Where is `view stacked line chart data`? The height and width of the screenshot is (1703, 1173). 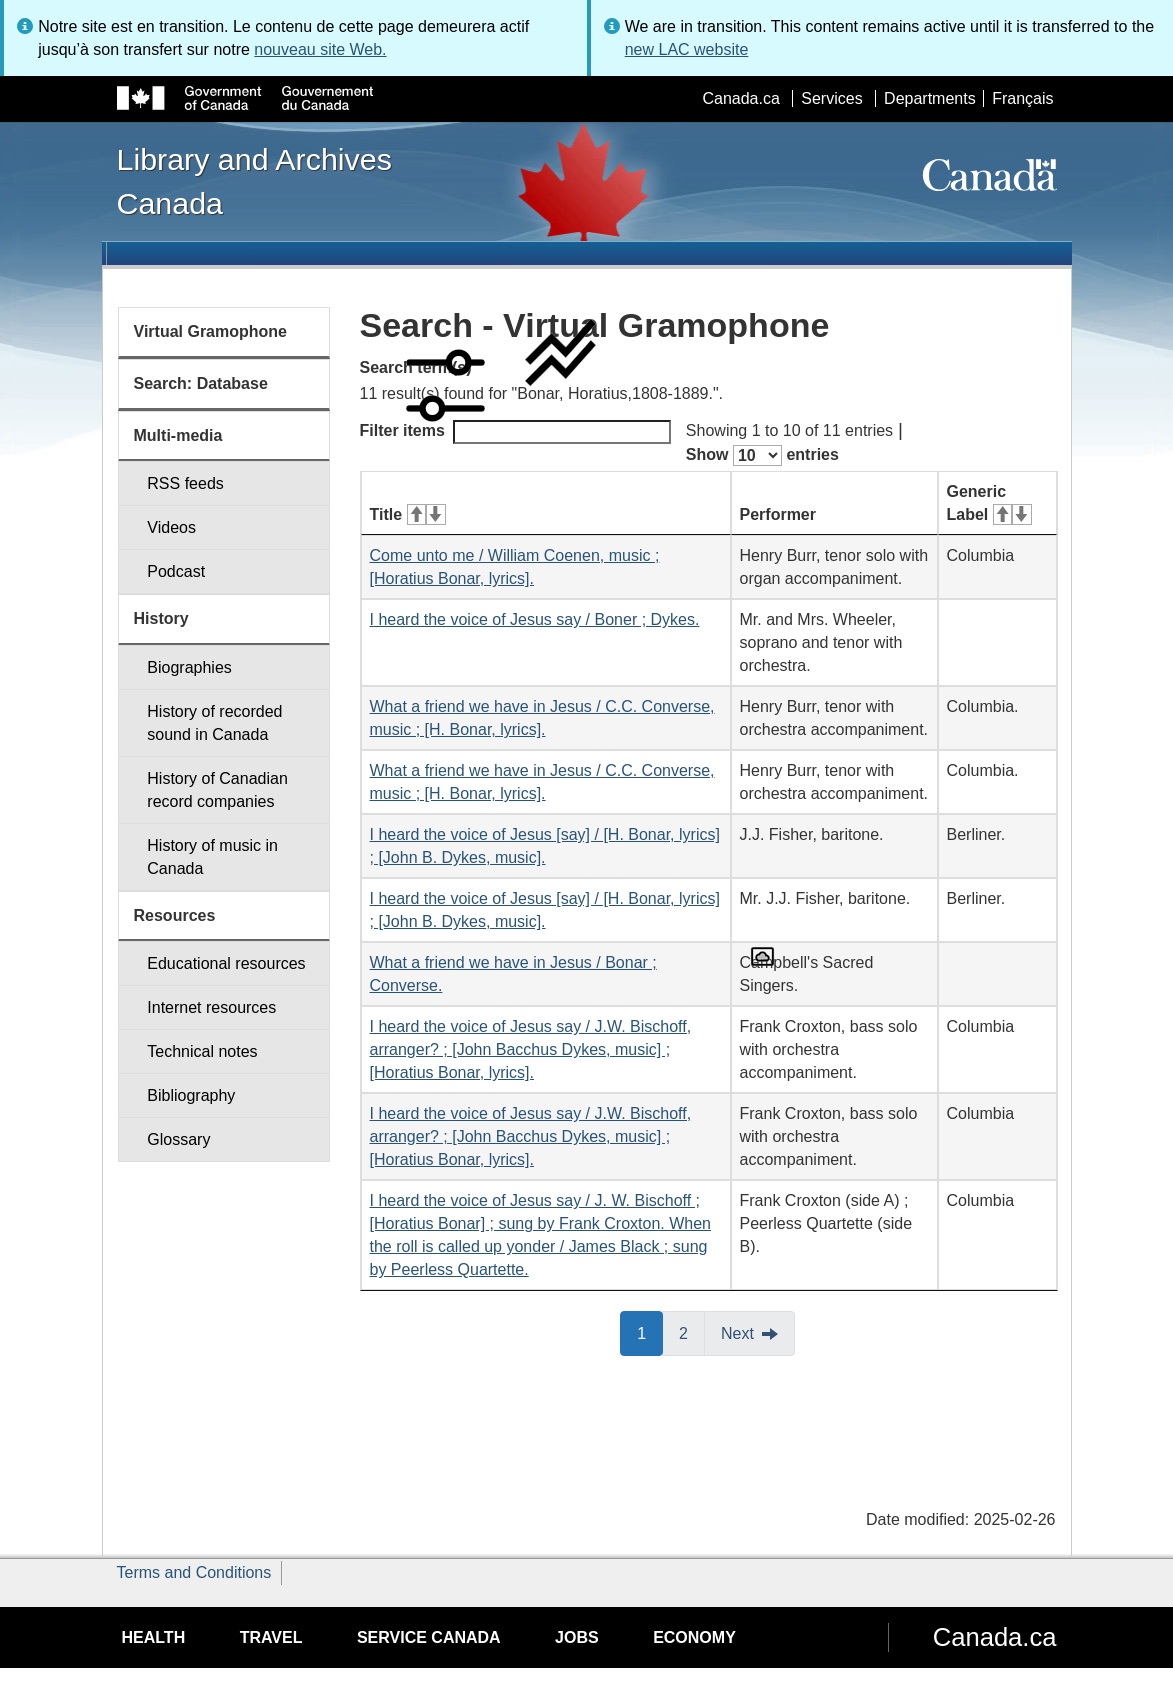
view stacked line chart data is located at coordinates (560, 352).